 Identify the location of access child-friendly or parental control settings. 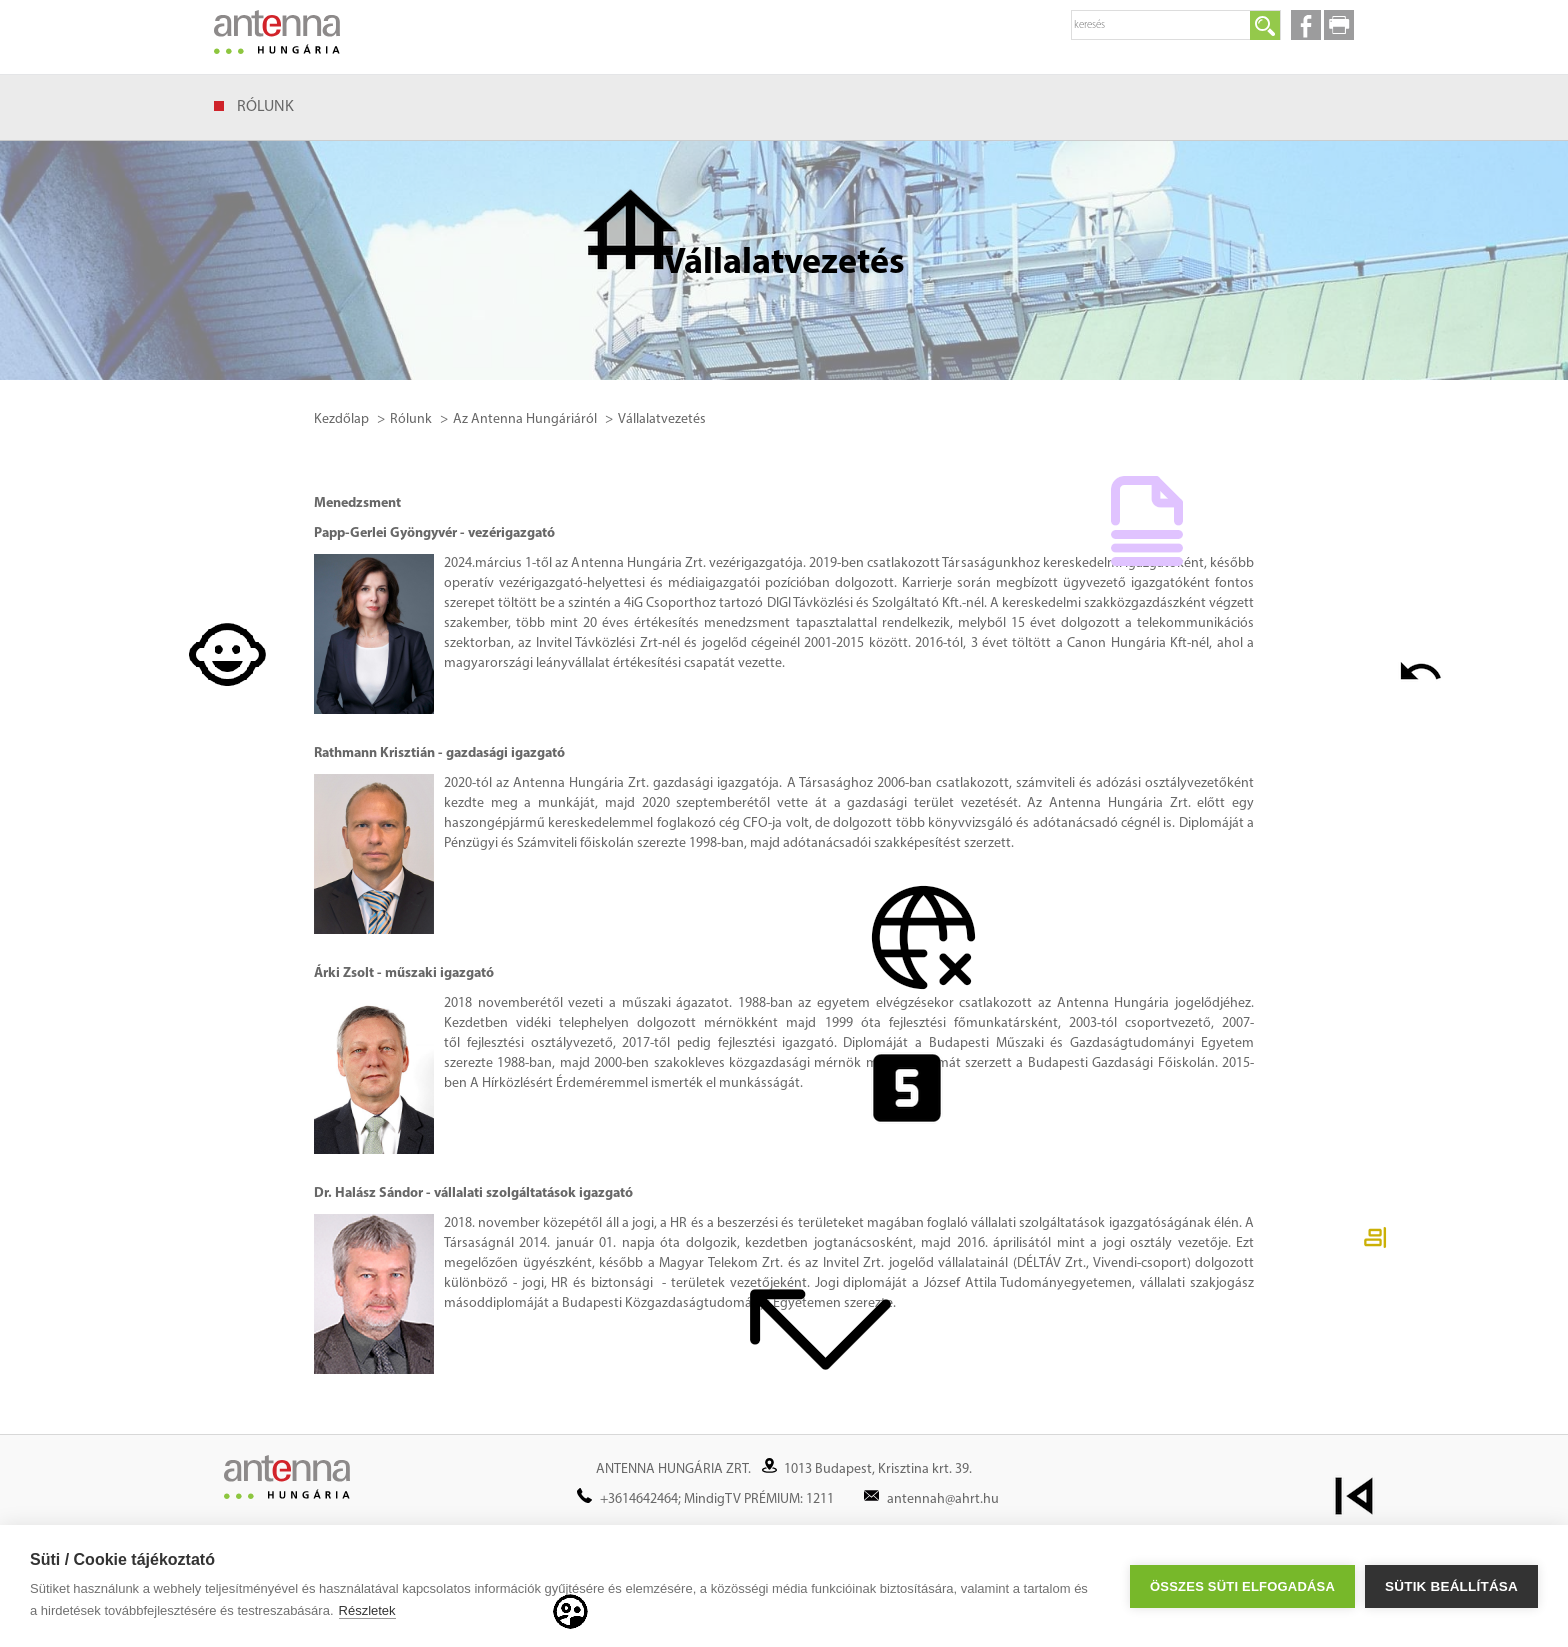
(227, 654).